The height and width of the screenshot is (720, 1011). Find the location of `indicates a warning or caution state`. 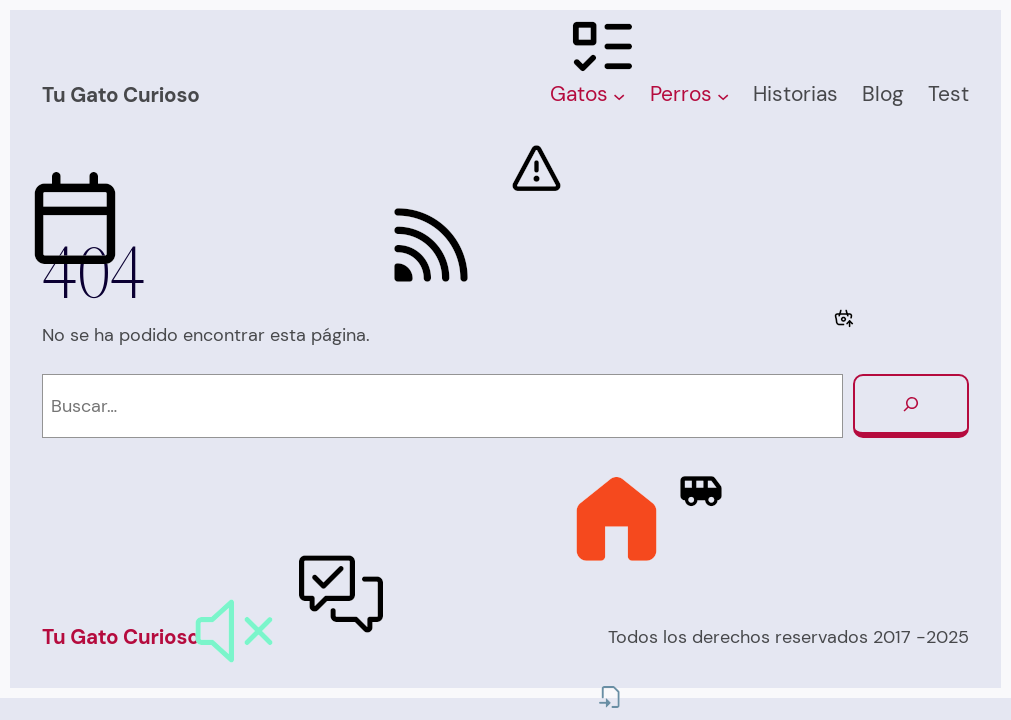

indicates a warning or caution state is located at coordinates (536, 169).